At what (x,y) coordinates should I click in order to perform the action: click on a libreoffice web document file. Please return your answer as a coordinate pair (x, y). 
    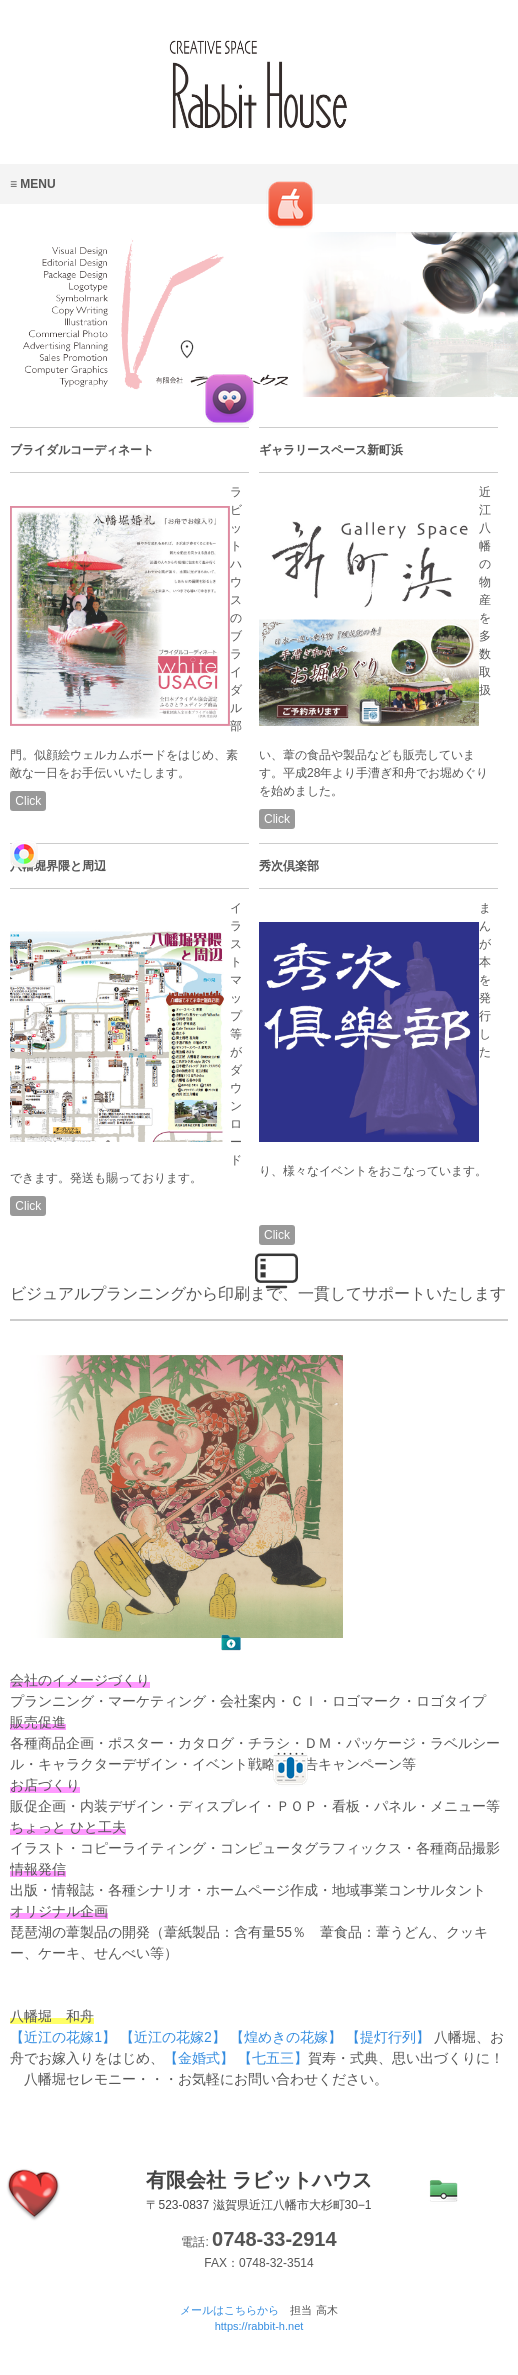
    Looking at the image, I should click on (370, 711).